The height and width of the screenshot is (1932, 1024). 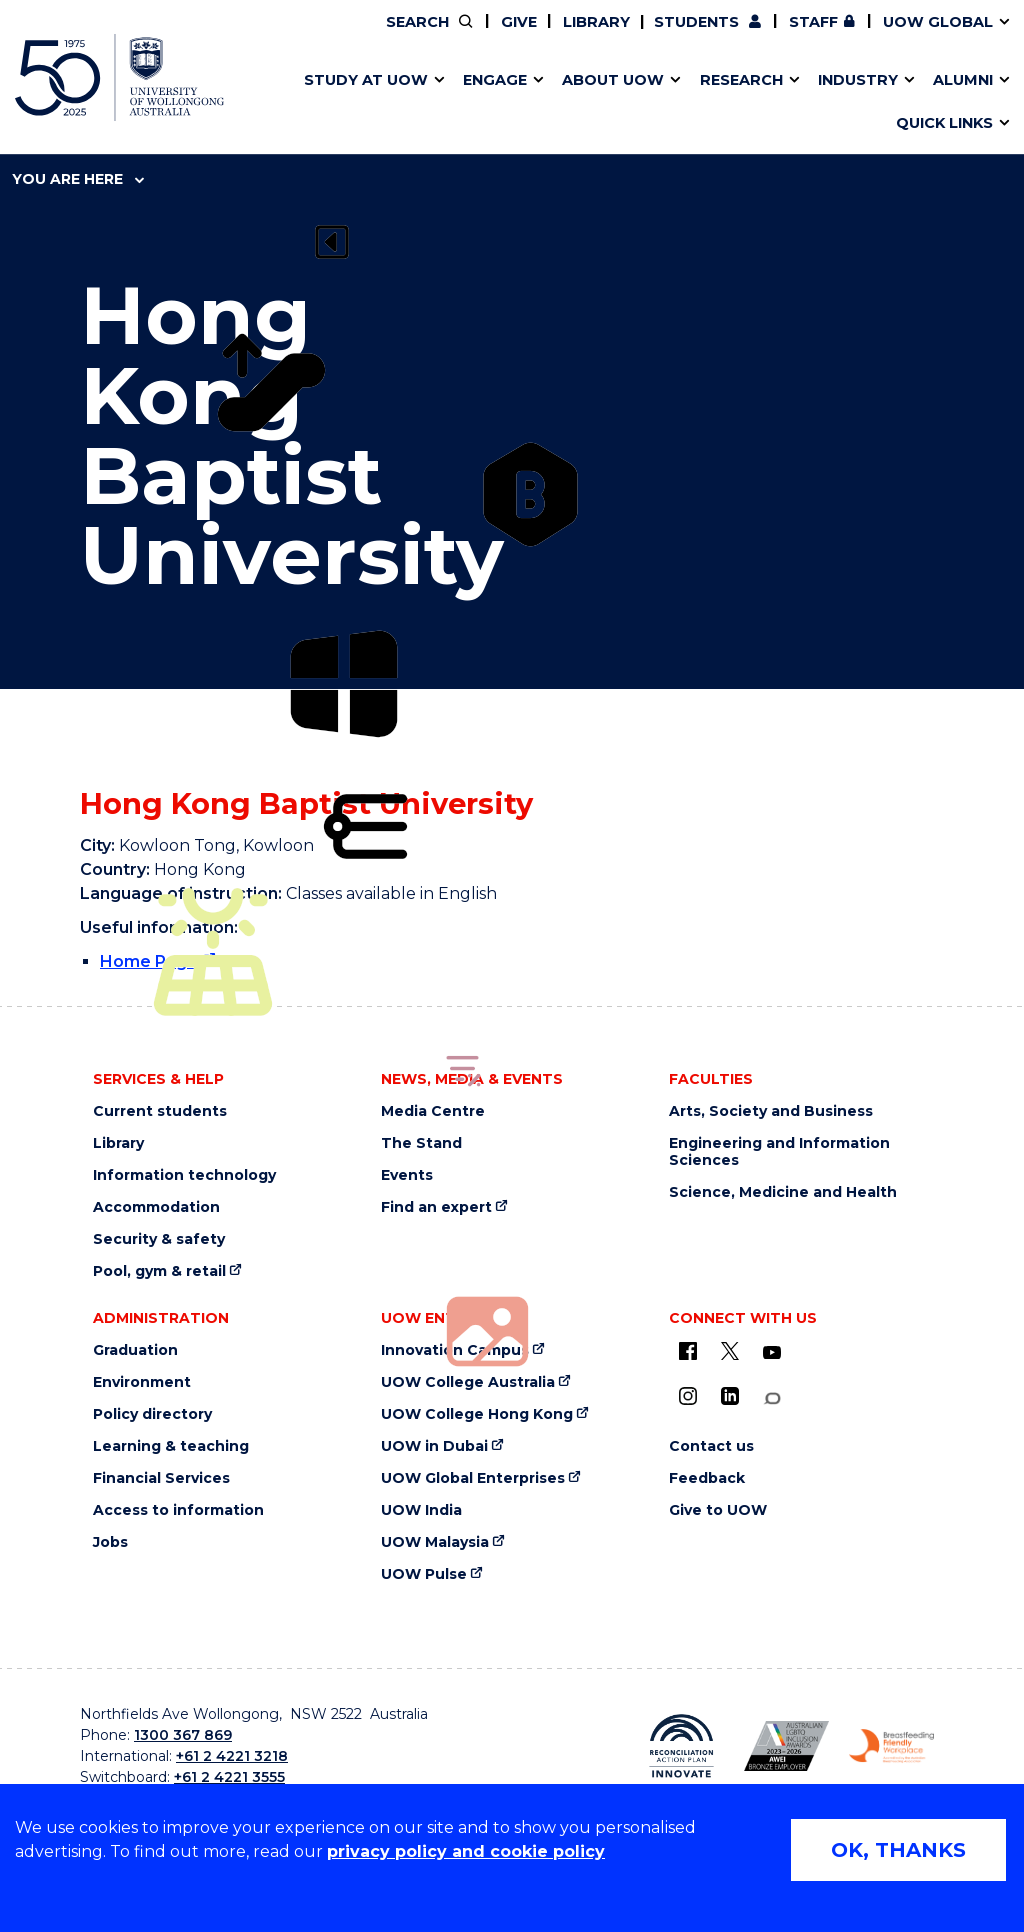 What do you see at coordinates (365, 826) in the screenshot?
I see `adjust text alignment settings` at bounding box center [365, 826].